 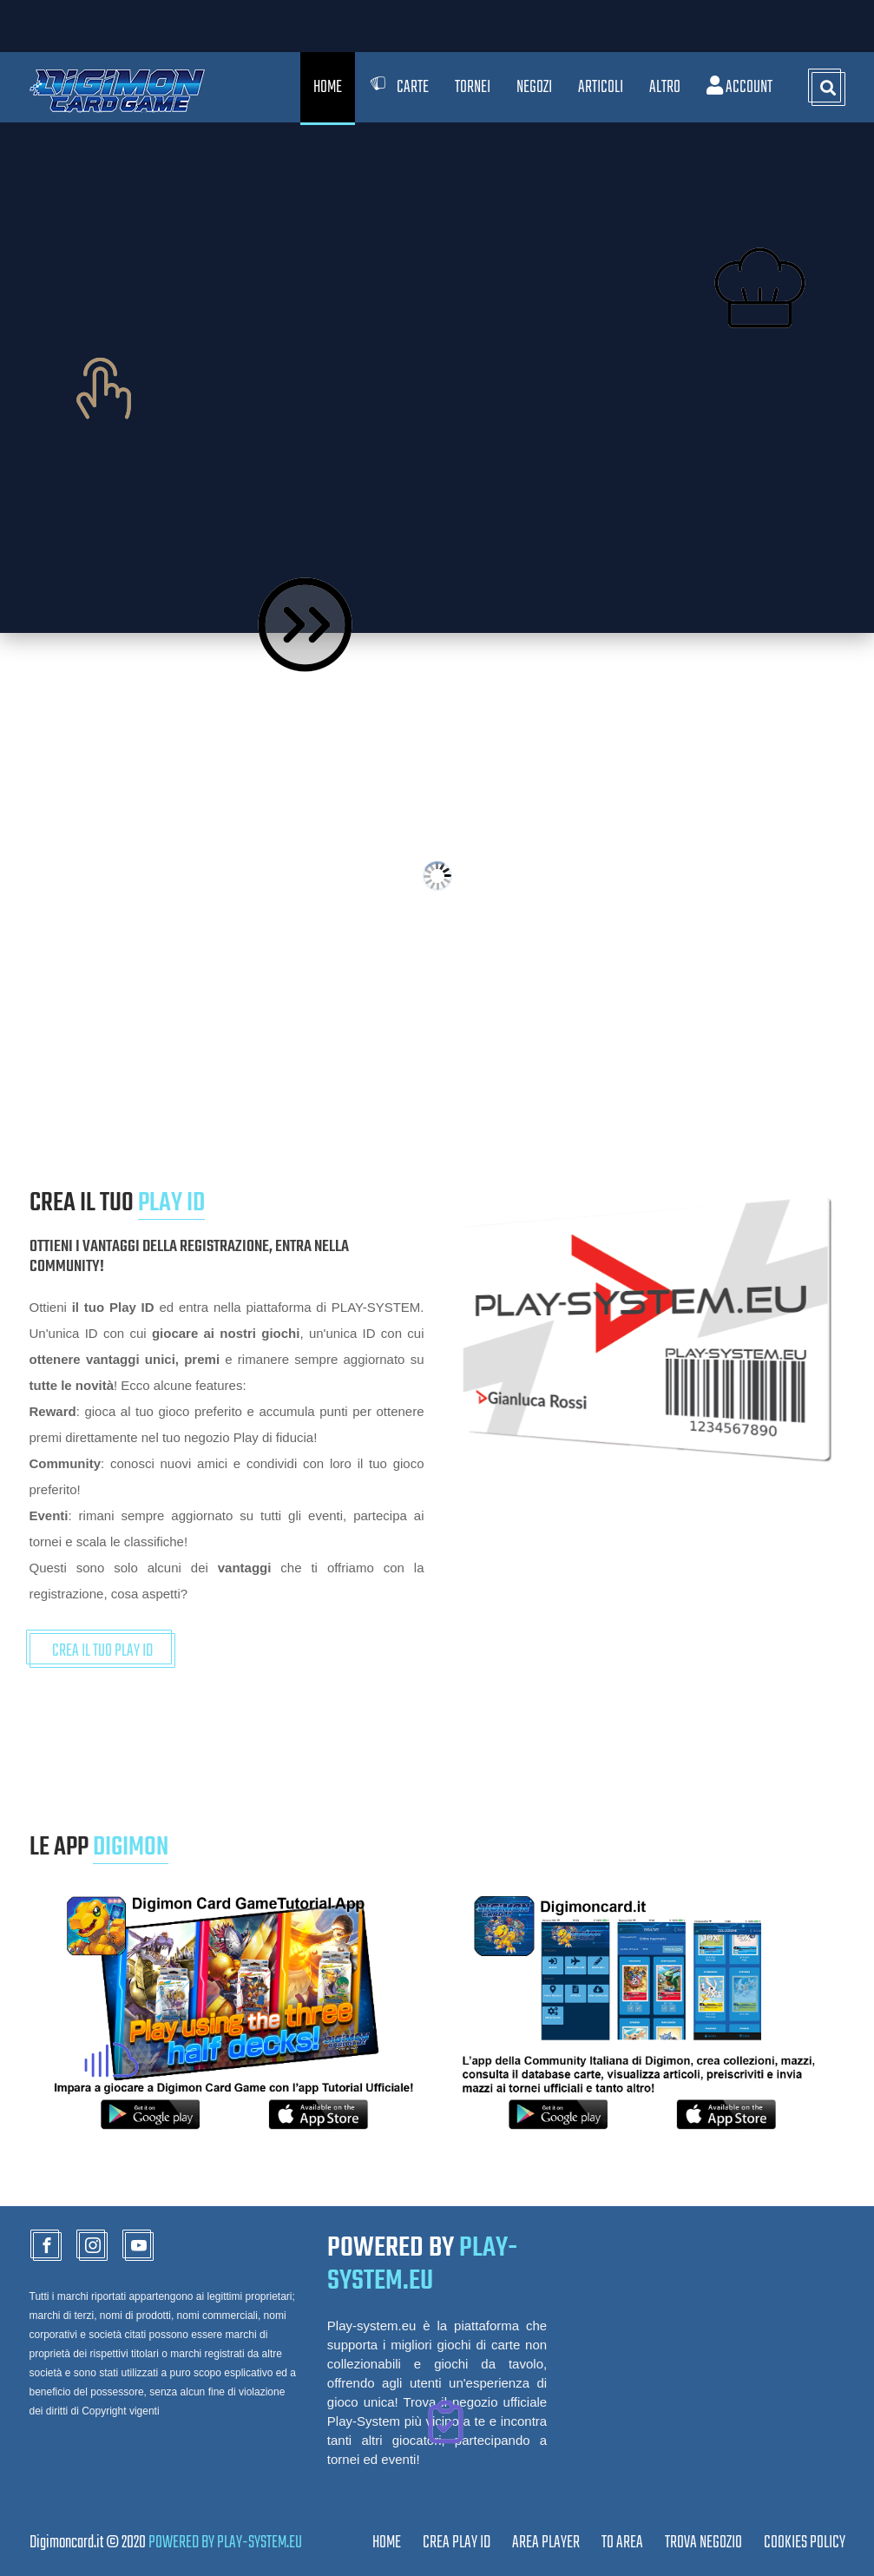 I want to click on tap to interact with this element, so click(x=103, y=389).